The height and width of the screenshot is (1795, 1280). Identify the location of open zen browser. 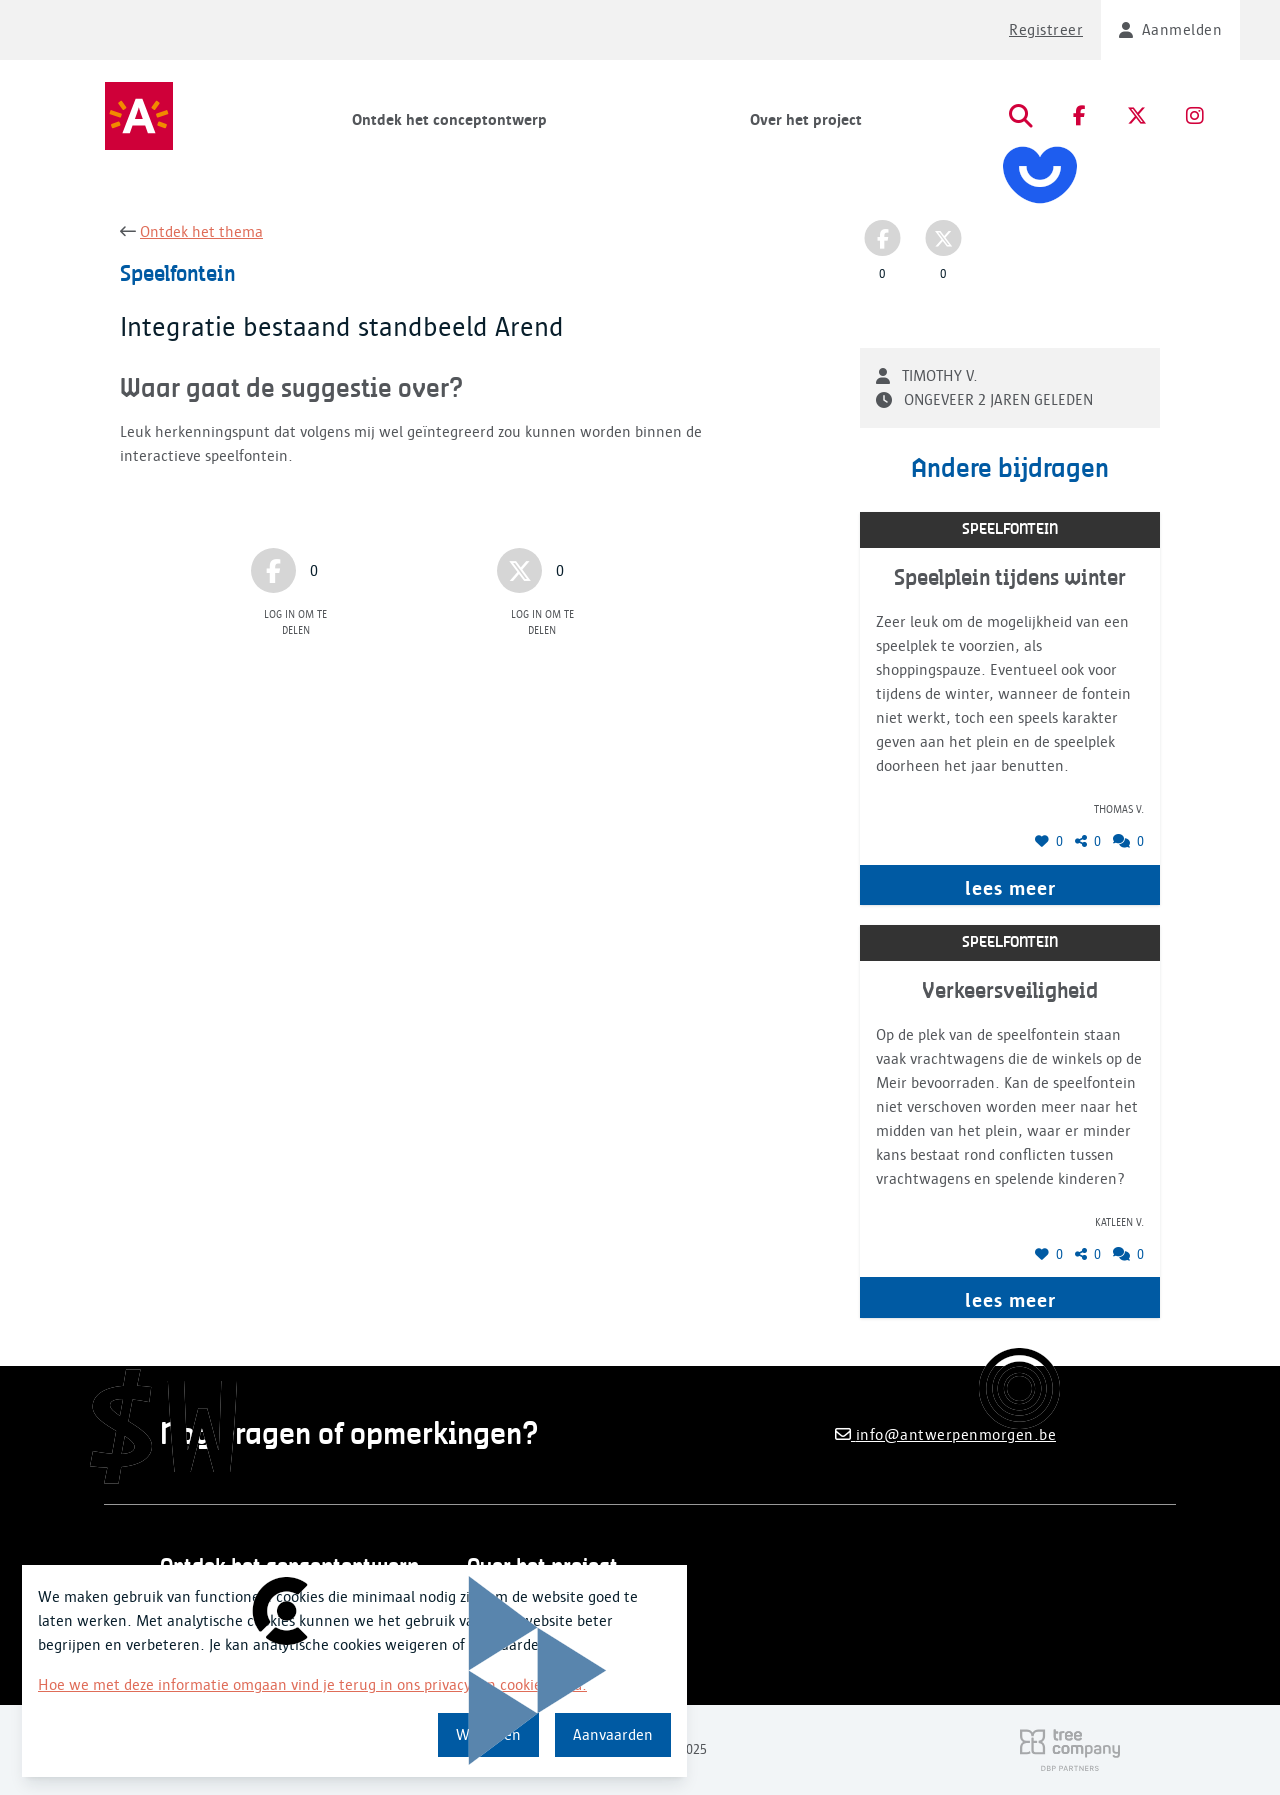
(1019, 1388).